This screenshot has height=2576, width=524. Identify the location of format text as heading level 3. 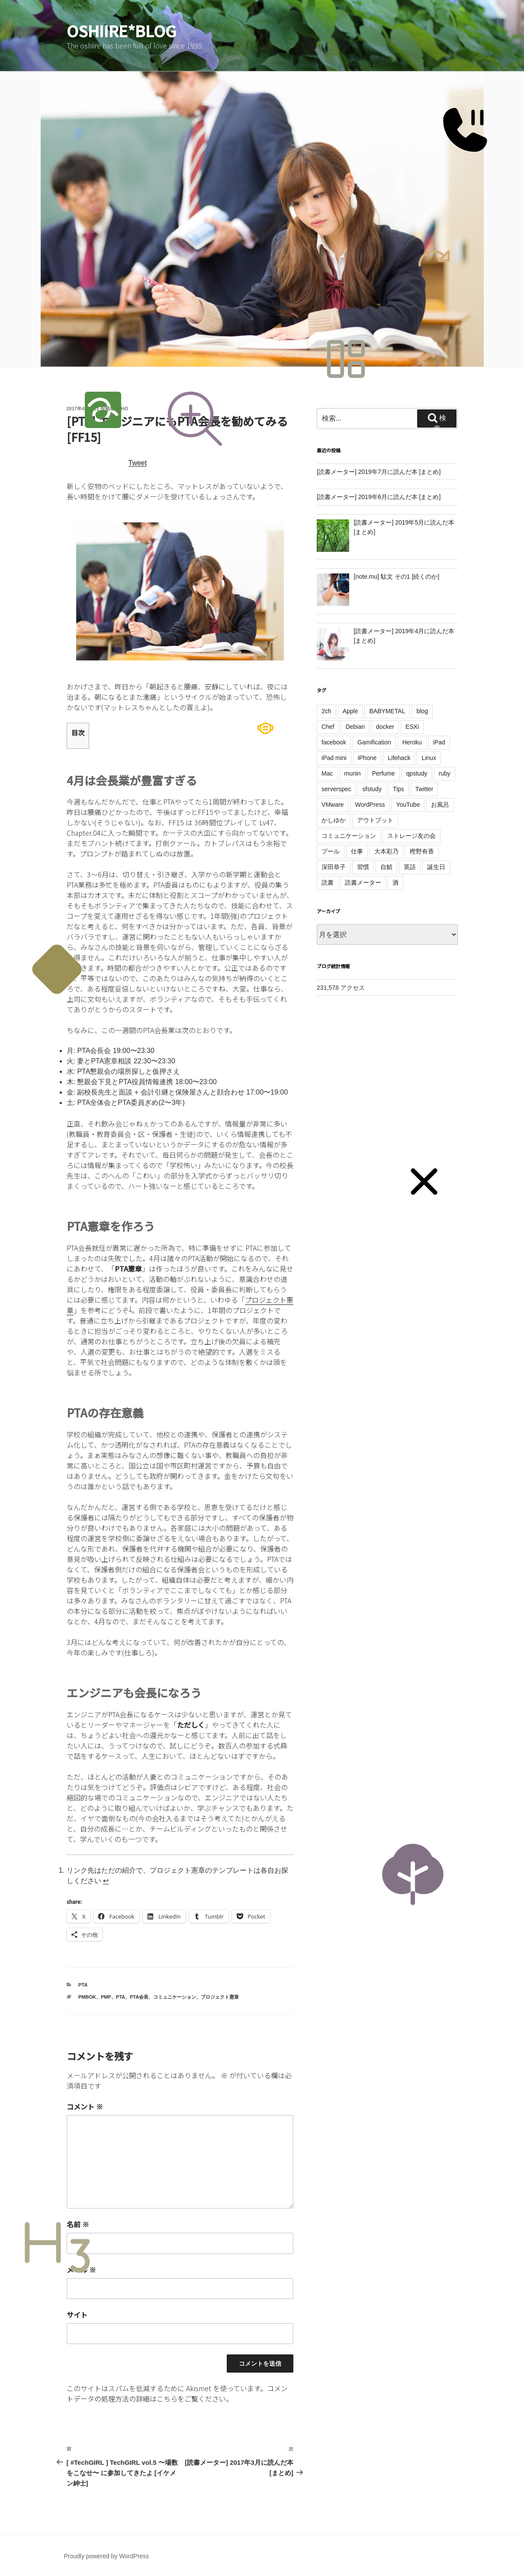
(54, 2246).